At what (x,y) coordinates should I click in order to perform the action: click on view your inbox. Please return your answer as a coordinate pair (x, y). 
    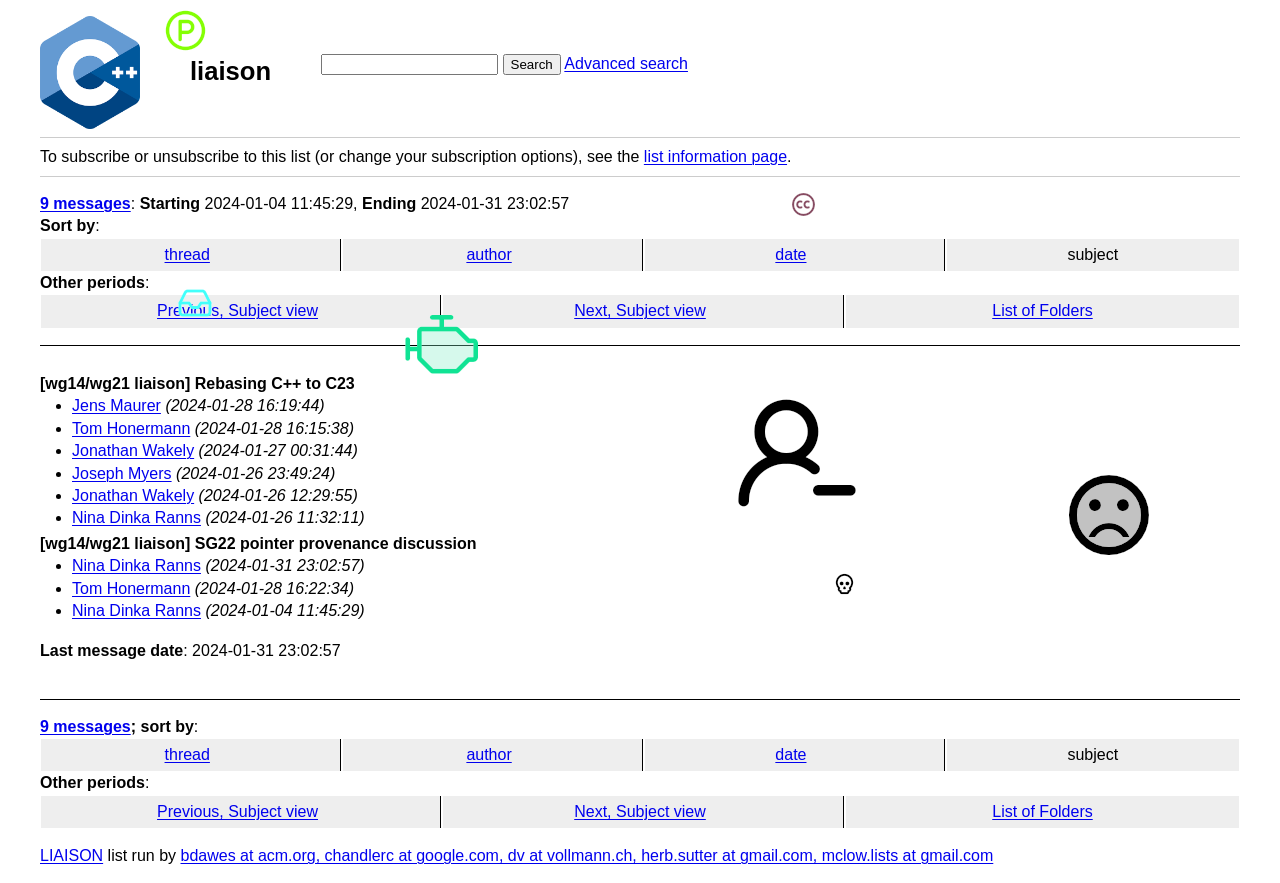
    Looking at the image, I should click on (195, 303).